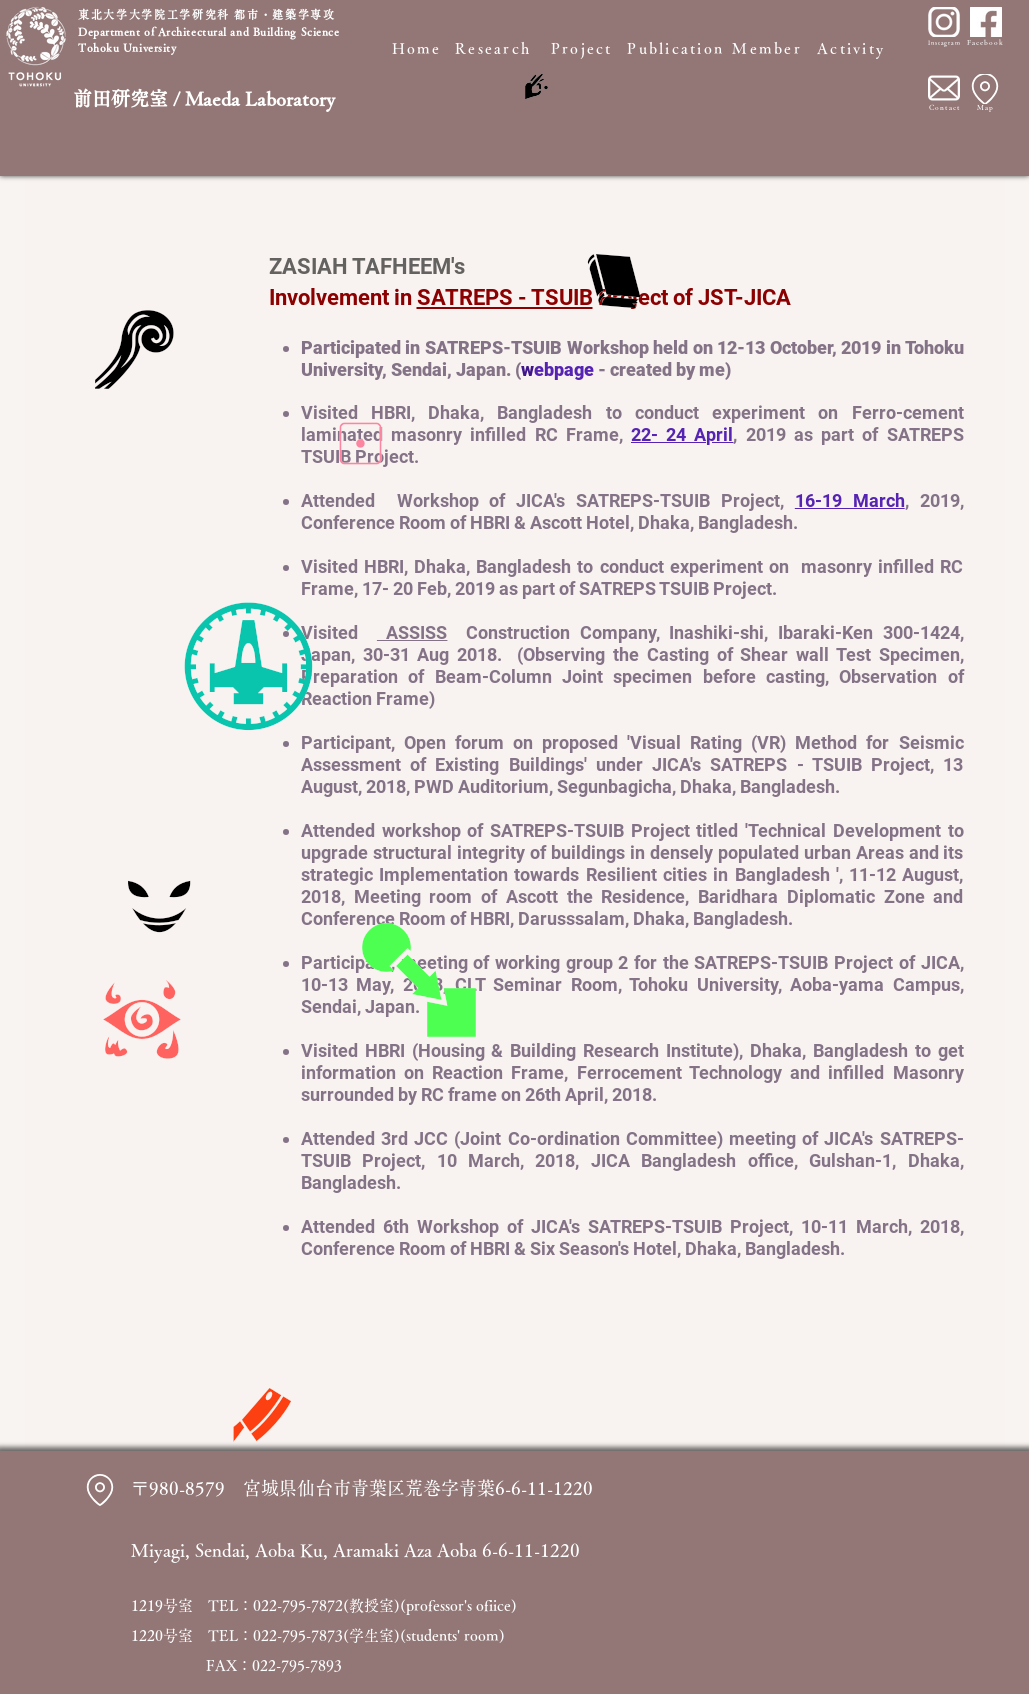  What do you see at coordinates (142, 1020) in the screenshot?
I see `activate fire vision or enhanced sight ability` at bounding box center [142, 1020].